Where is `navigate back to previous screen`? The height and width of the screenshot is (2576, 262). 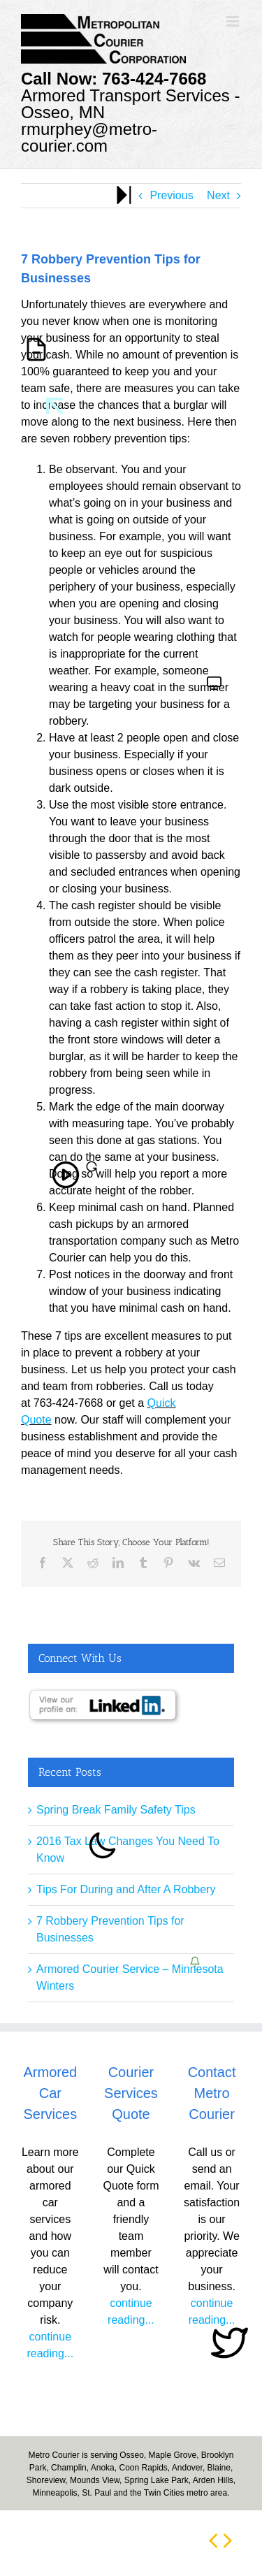 navigate back to previous screen is located at coordinates (54, 406).